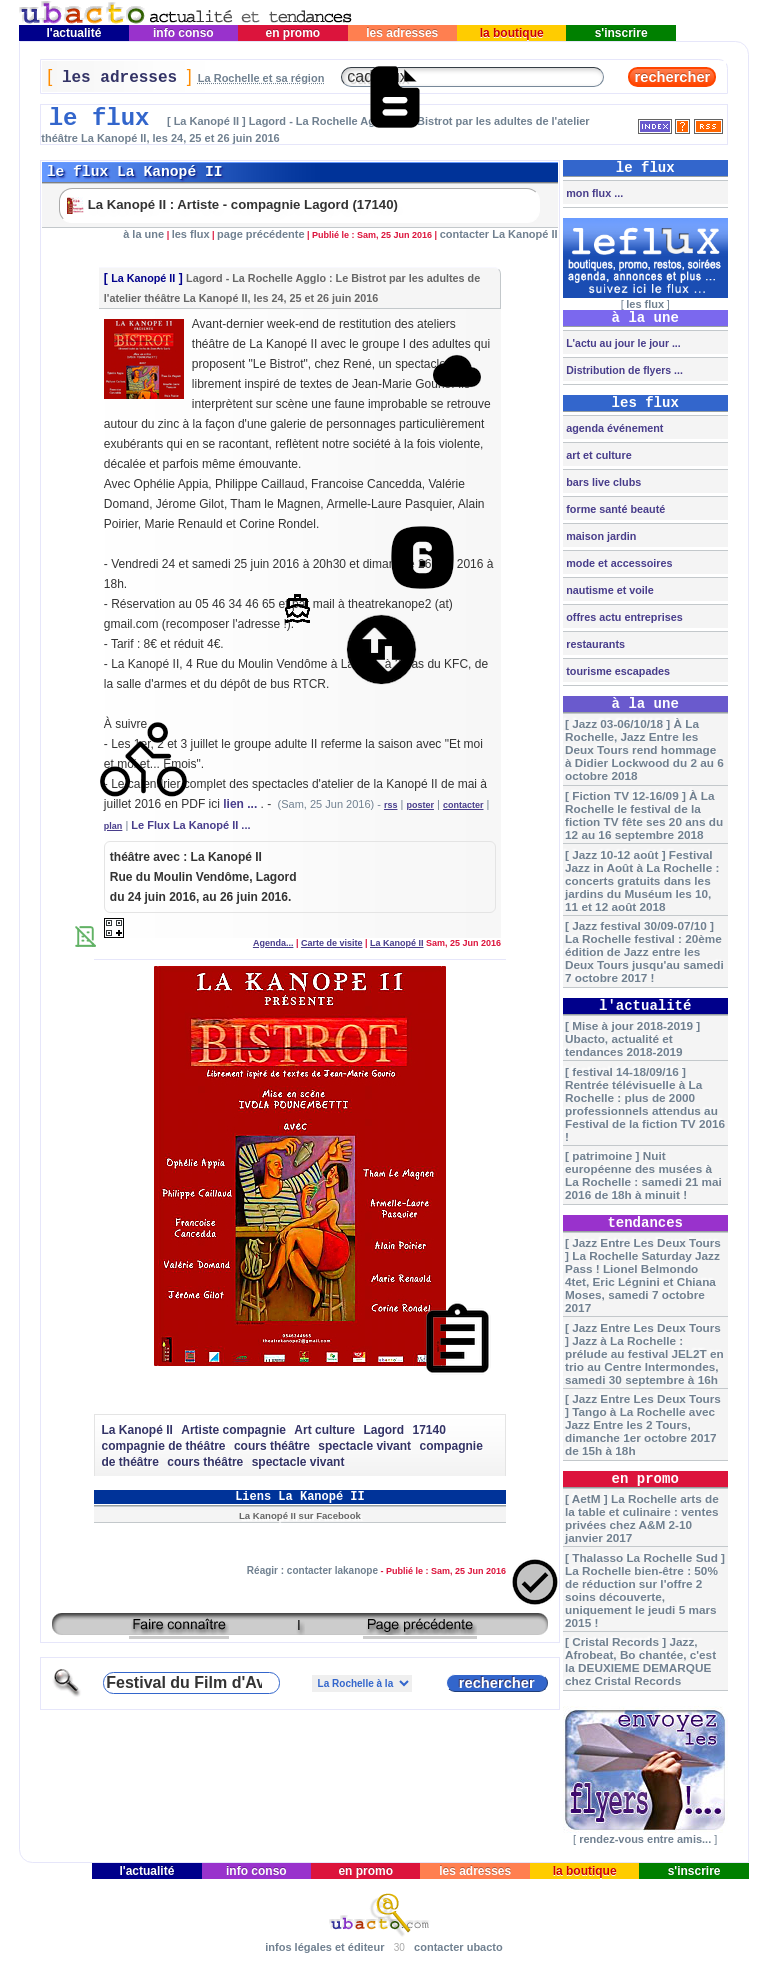 The width and height of the screenshot is (768, 1967). What do you see at coordinates (422, 557) in the screenshot?
I see `indicates step 6 in a multi-step process` at bounding box center [422, 557].